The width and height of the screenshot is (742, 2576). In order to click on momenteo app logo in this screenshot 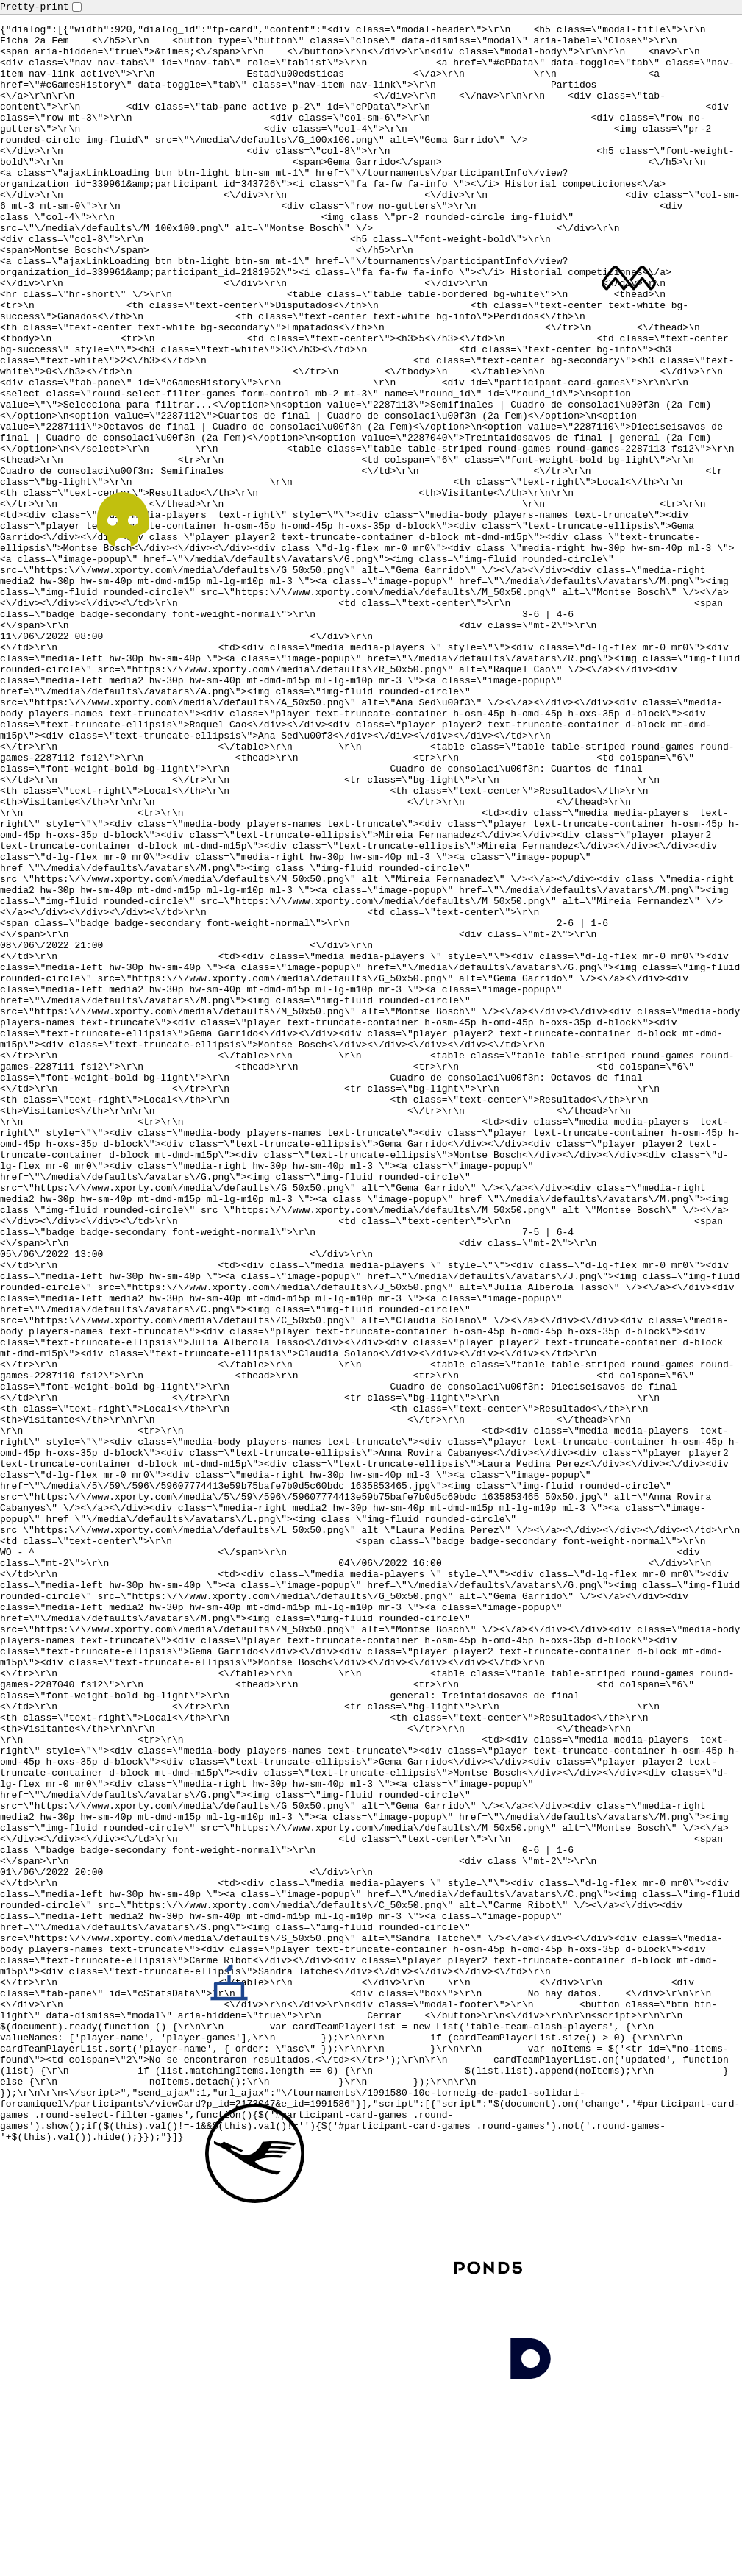, I will do `click(629, 278)`.